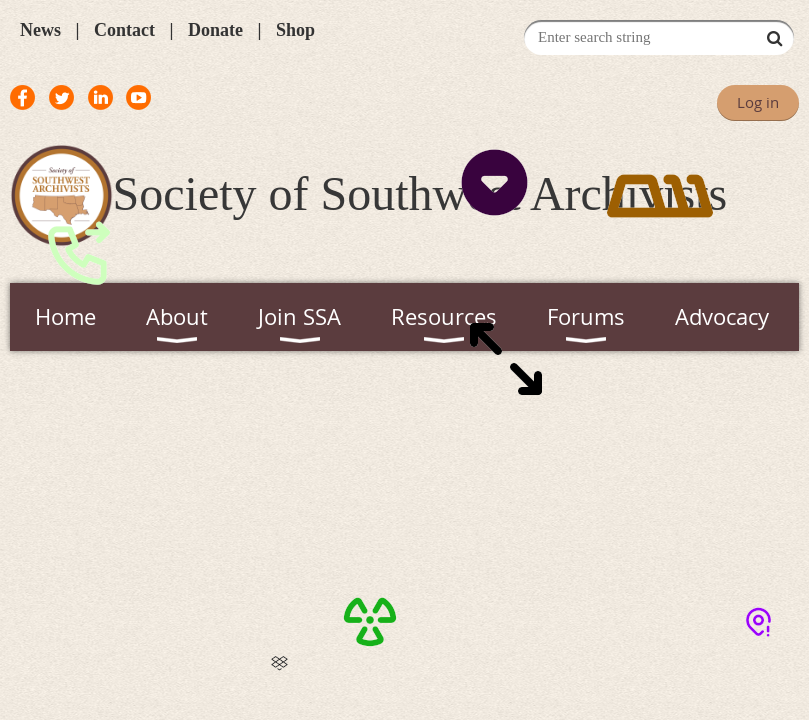 The height and width of the screenshot is (720, 809). What do you see at coordinates (506, 359) in the screenshot?
I see `expand to fullscreen mode` at bounding box center [506, 359].